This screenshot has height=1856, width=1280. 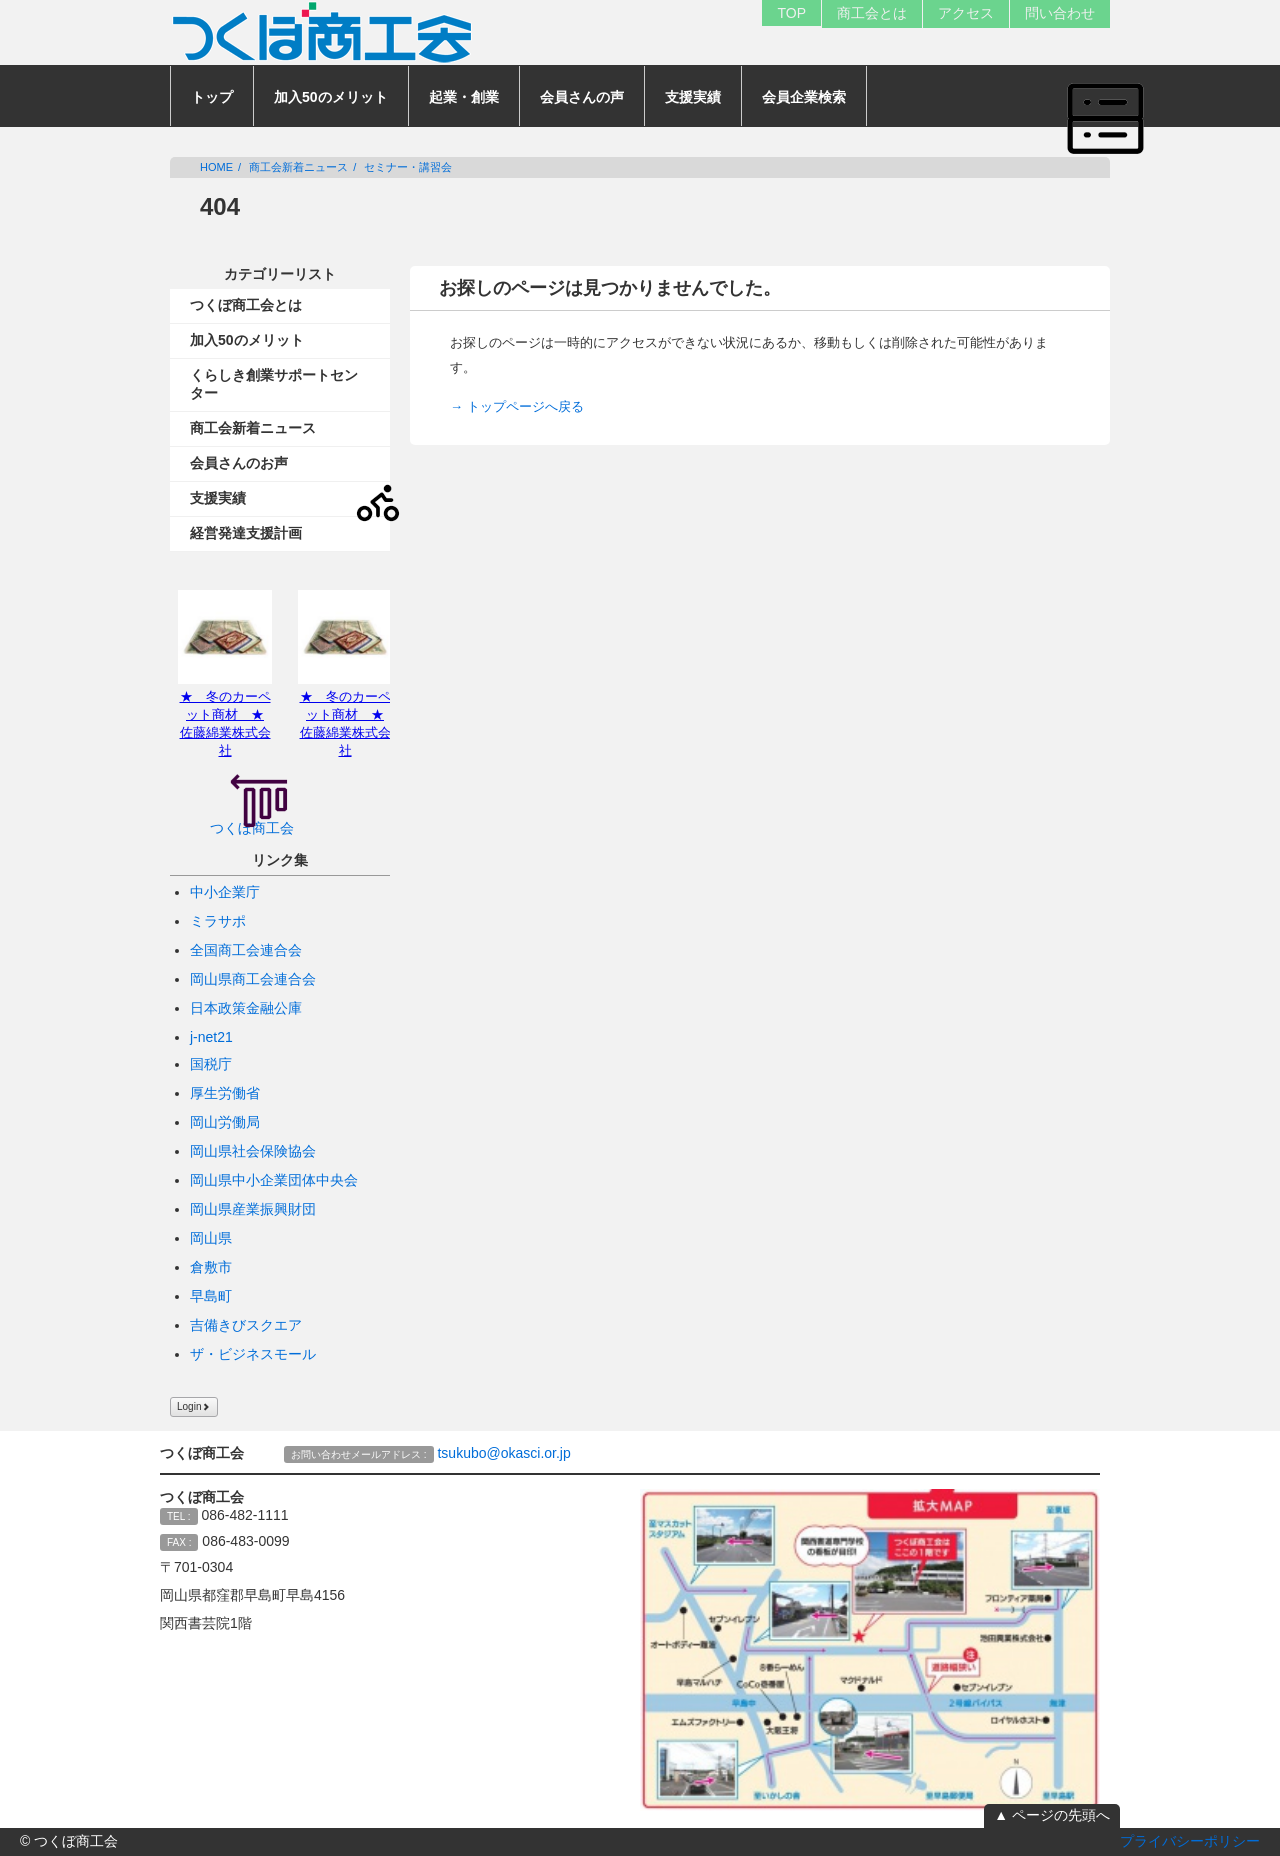 What do you see at coordinates (378, 502) in the screenshot?
I see `access bike or cycling options` at bounding box center [378, 502].